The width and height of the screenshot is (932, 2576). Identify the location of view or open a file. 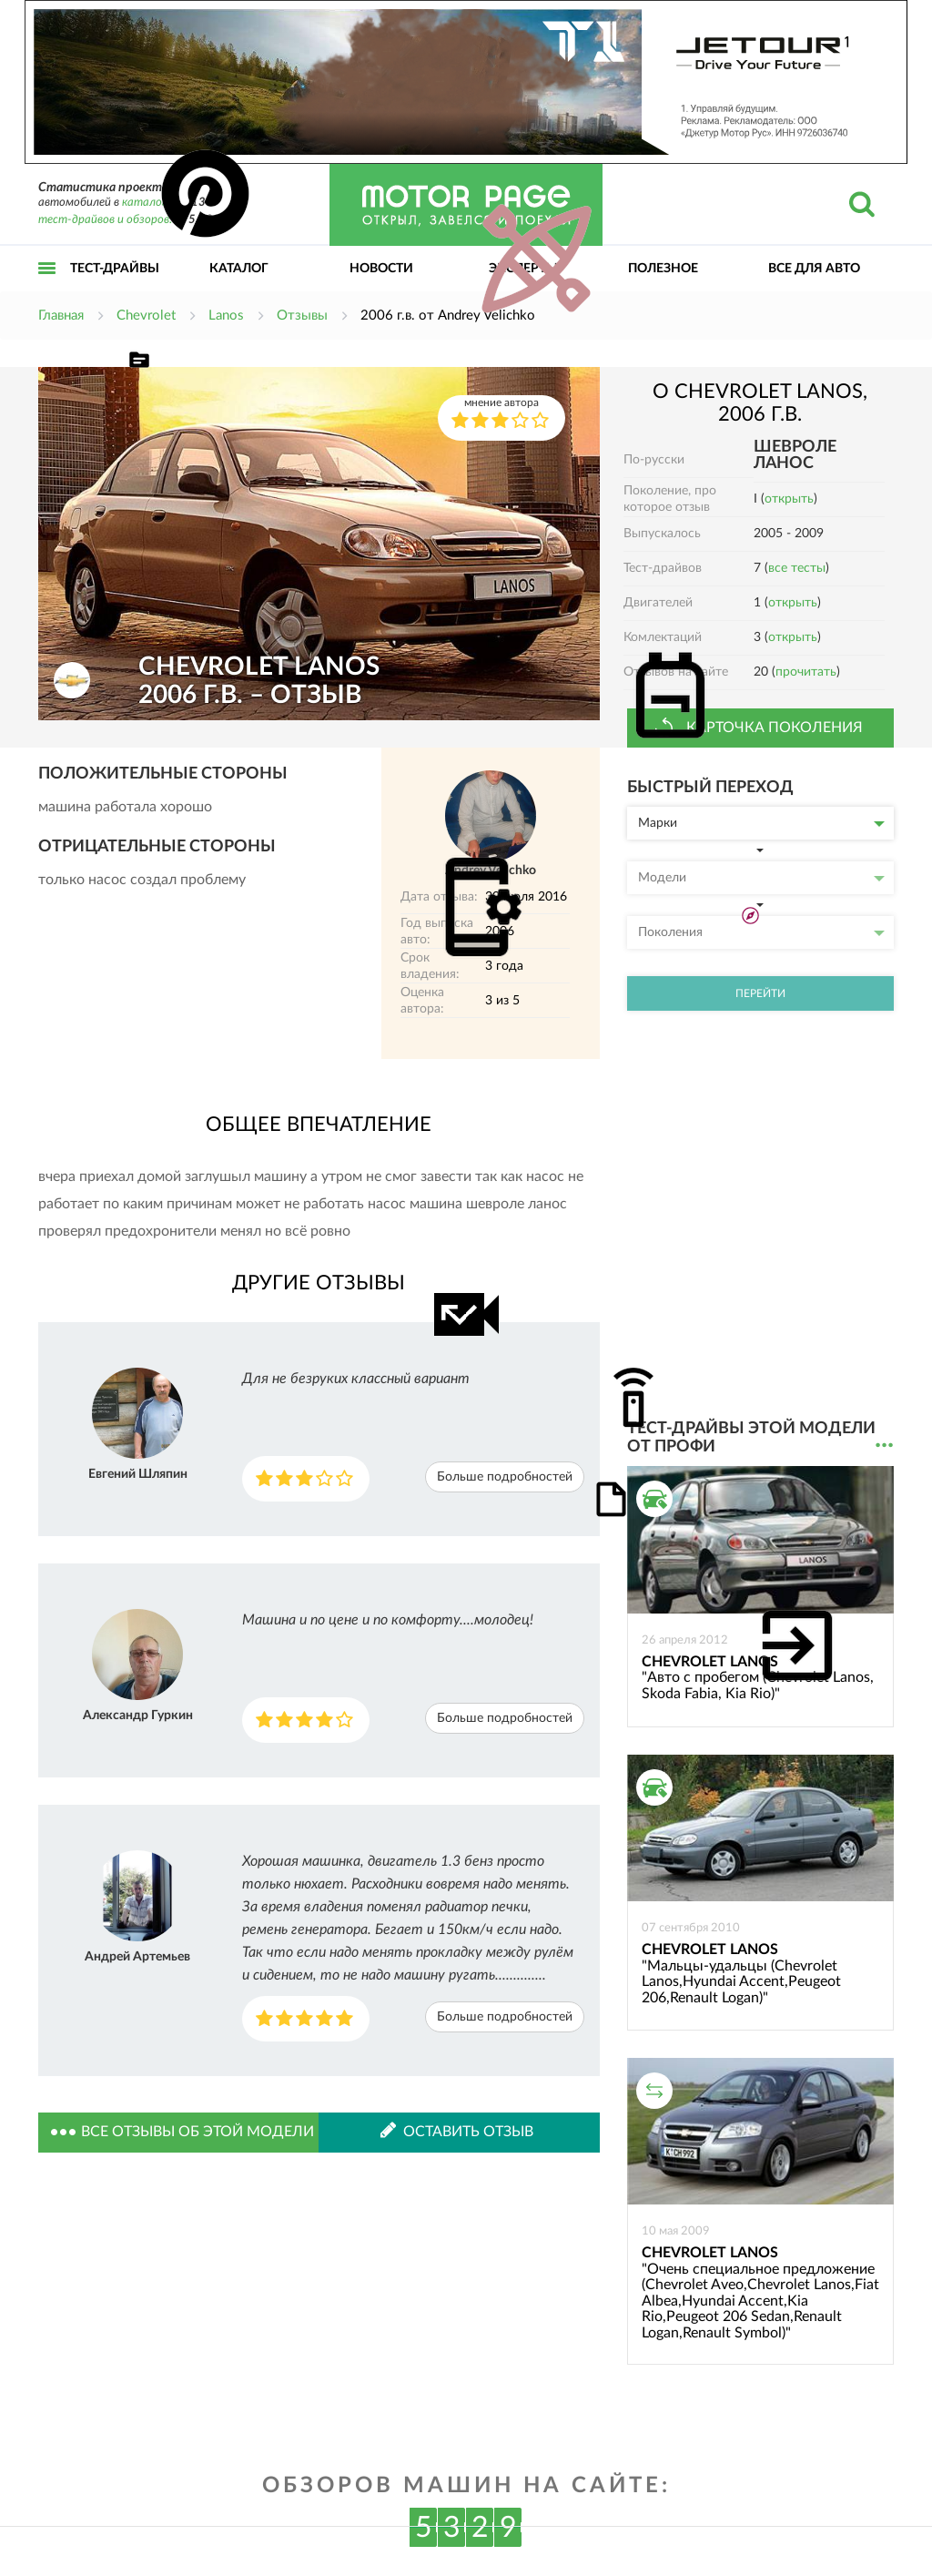
(611, 1499).